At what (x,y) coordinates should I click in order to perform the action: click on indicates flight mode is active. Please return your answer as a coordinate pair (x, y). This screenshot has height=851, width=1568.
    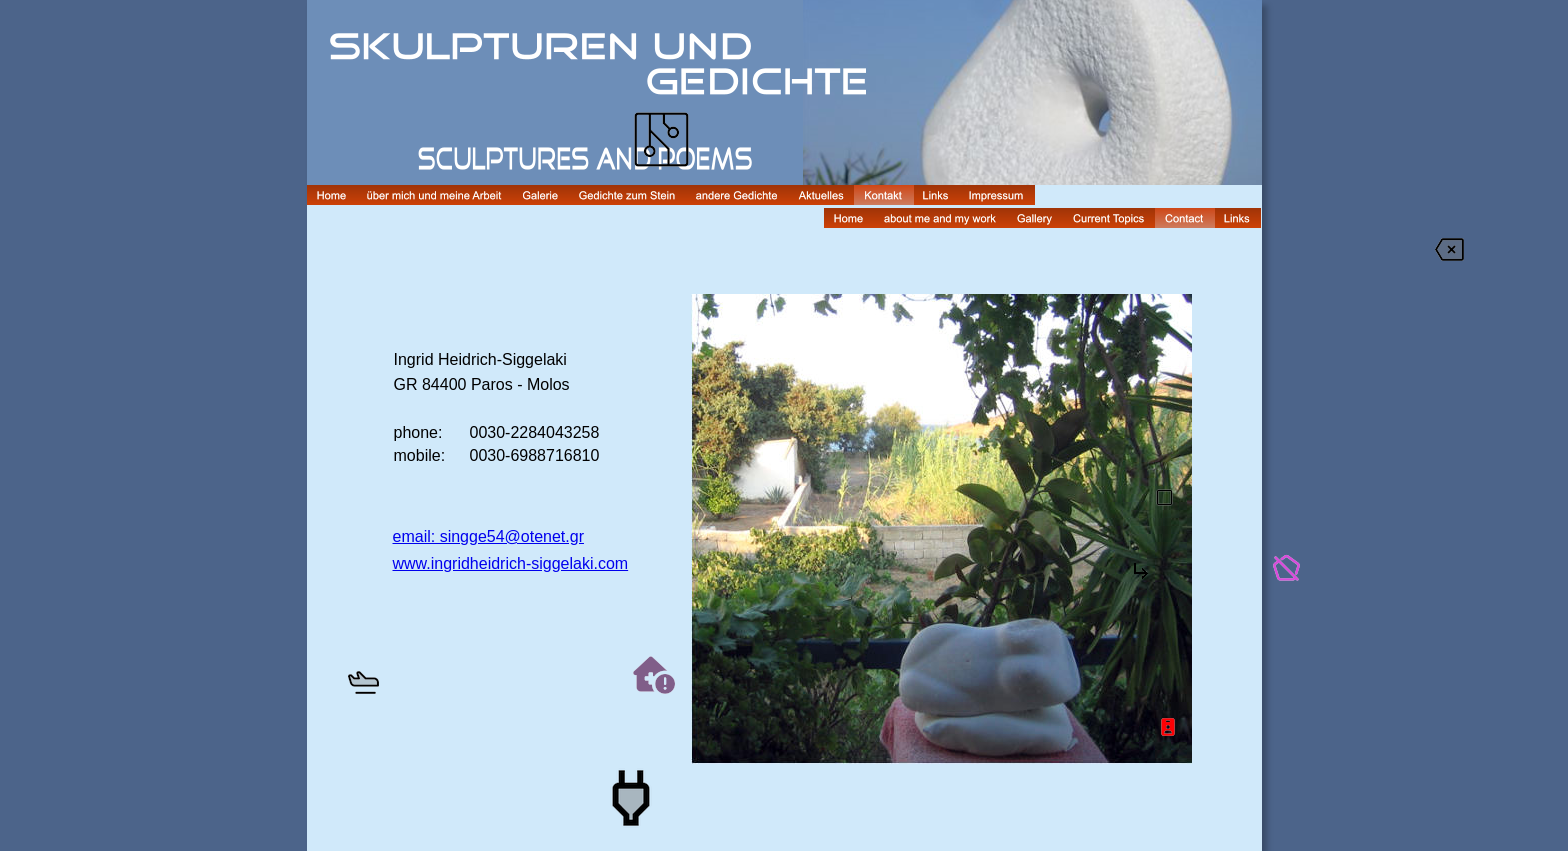
    Looking at the image, I should click on (363, 681).